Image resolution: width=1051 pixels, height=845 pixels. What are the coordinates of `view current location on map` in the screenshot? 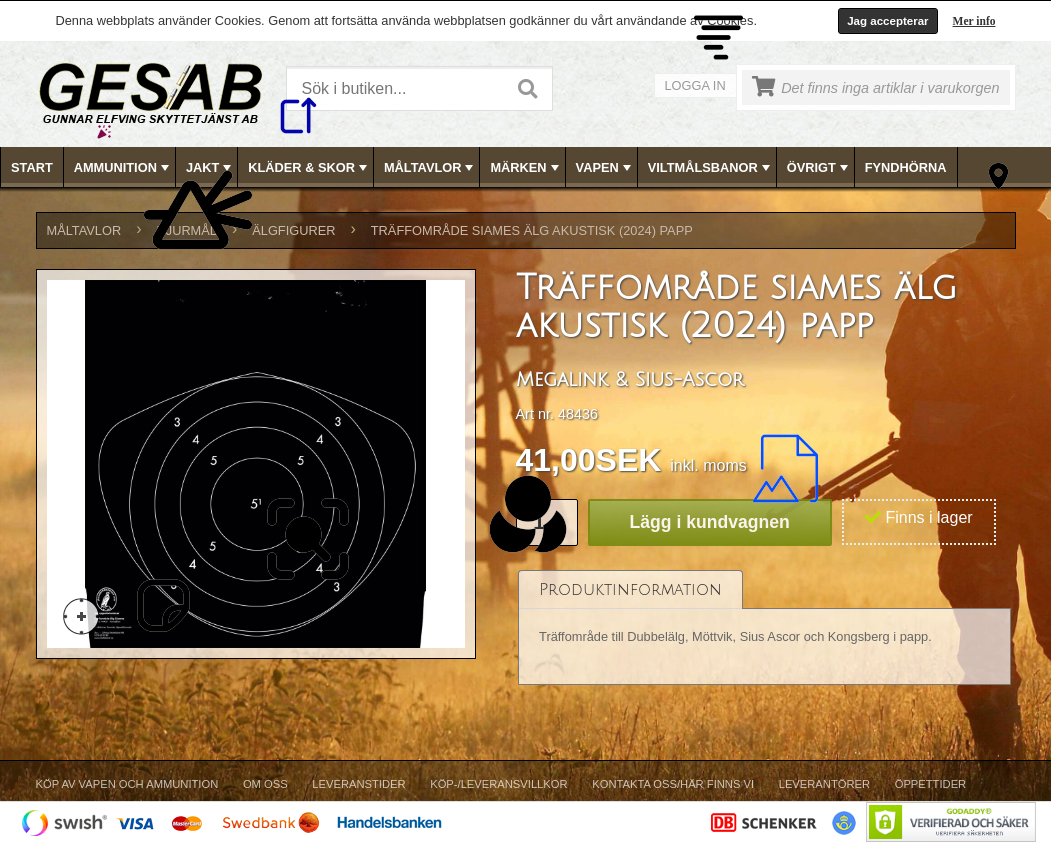 It's located at (998, 176).